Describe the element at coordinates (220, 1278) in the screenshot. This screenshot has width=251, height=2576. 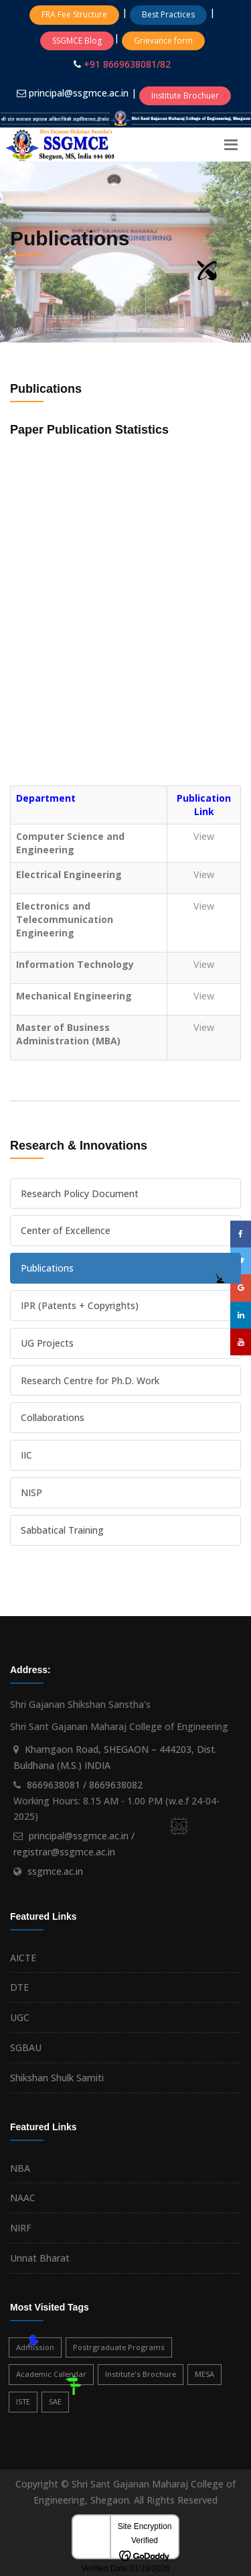
I see `access legendary or rare items` at that location.